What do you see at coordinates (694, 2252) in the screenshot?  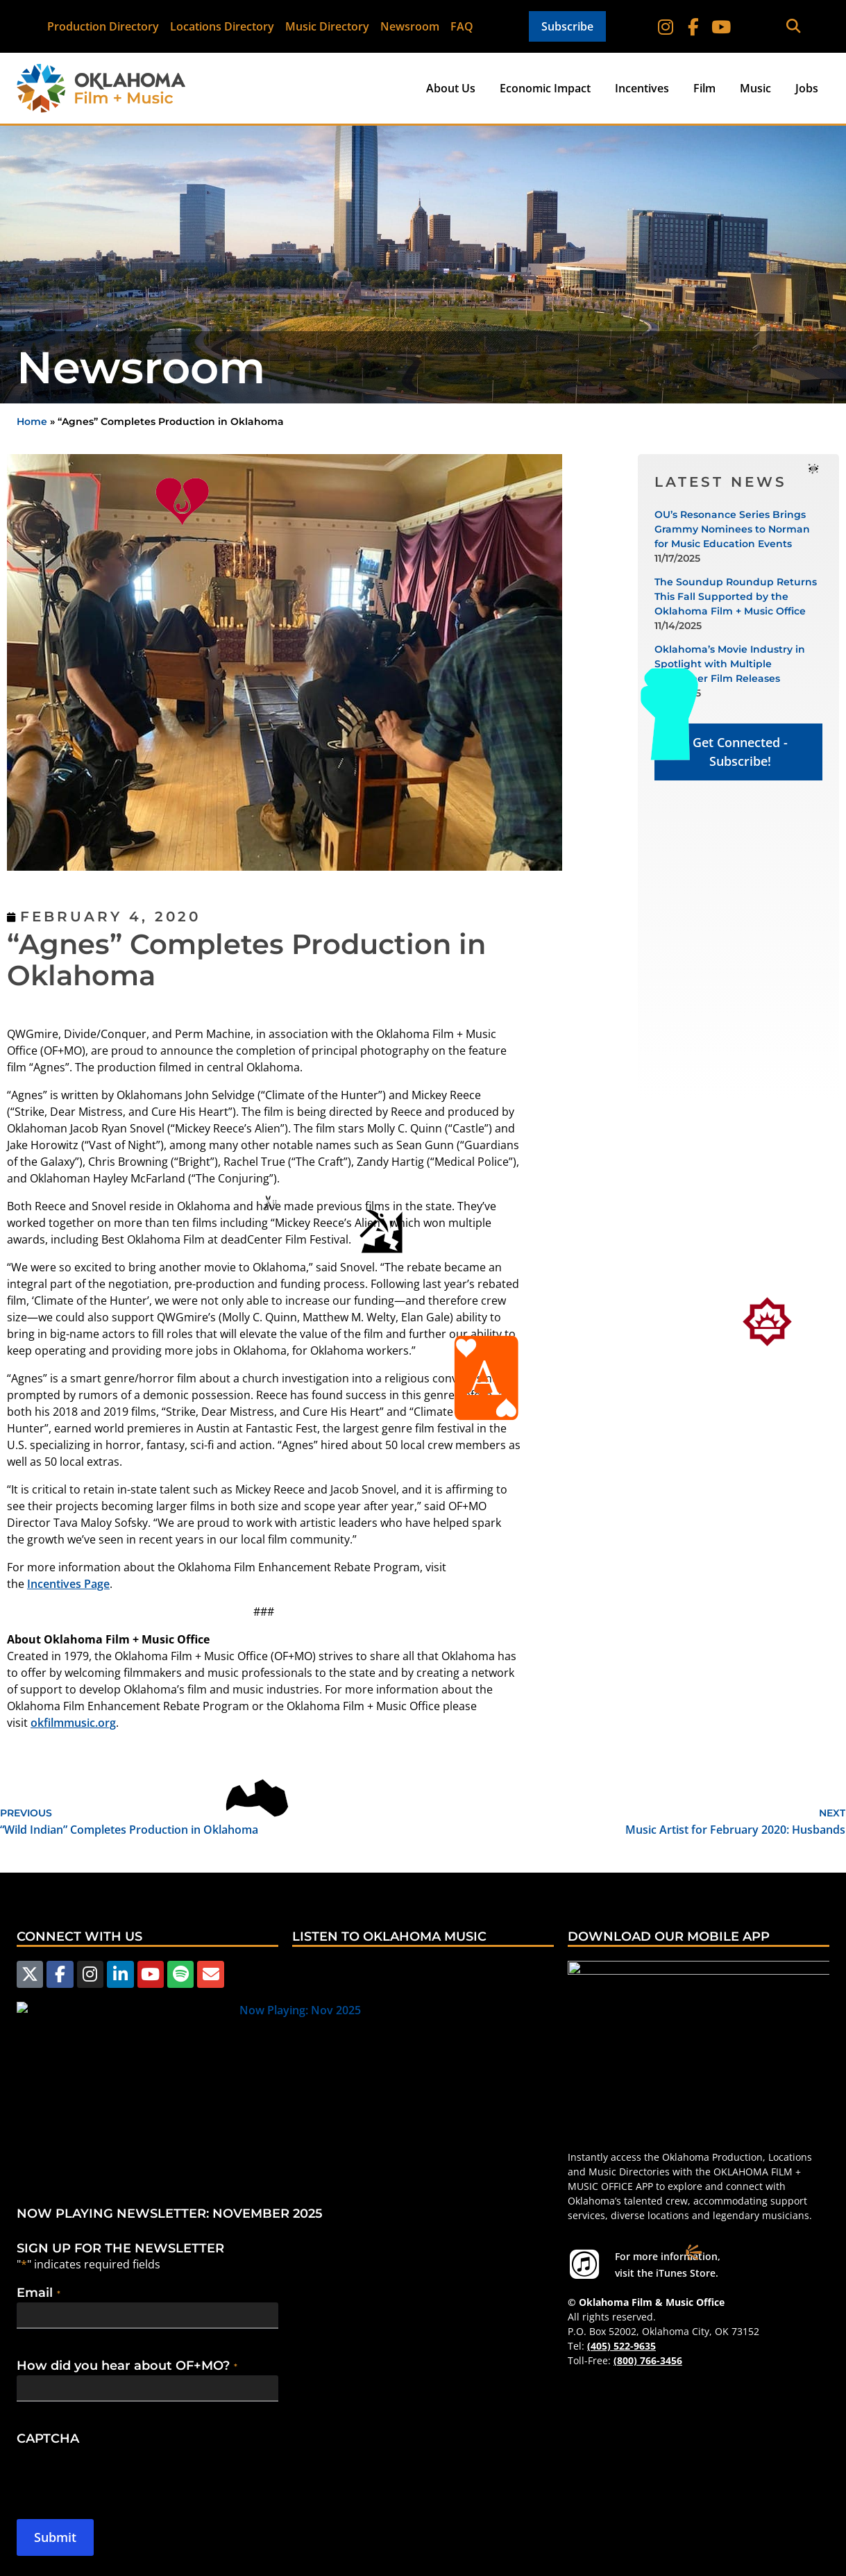 I see `indicates a splash effect or impact animation` at bounding box center [694, 2252].